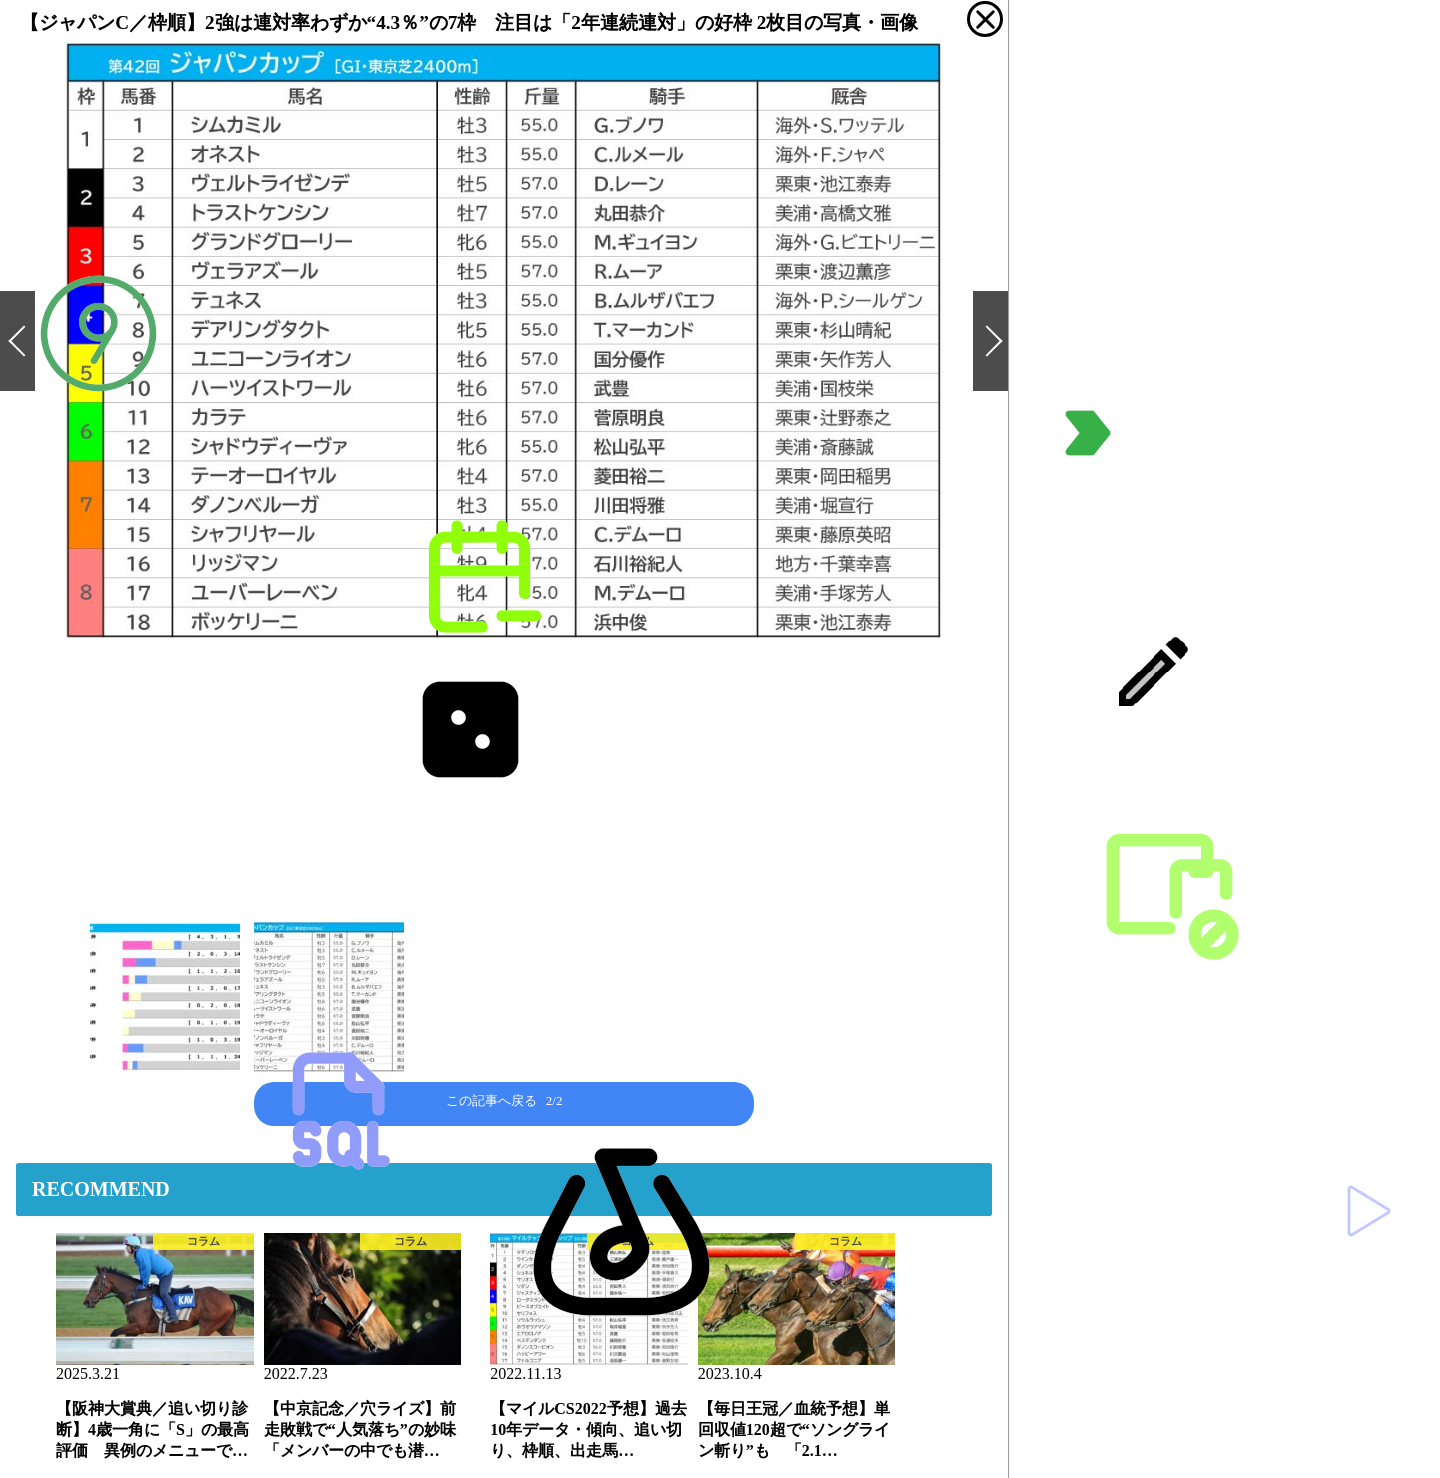 This screenshot has width=1440, height=1478. I want to click on open bandlab music creation app, so click(621, 1227).